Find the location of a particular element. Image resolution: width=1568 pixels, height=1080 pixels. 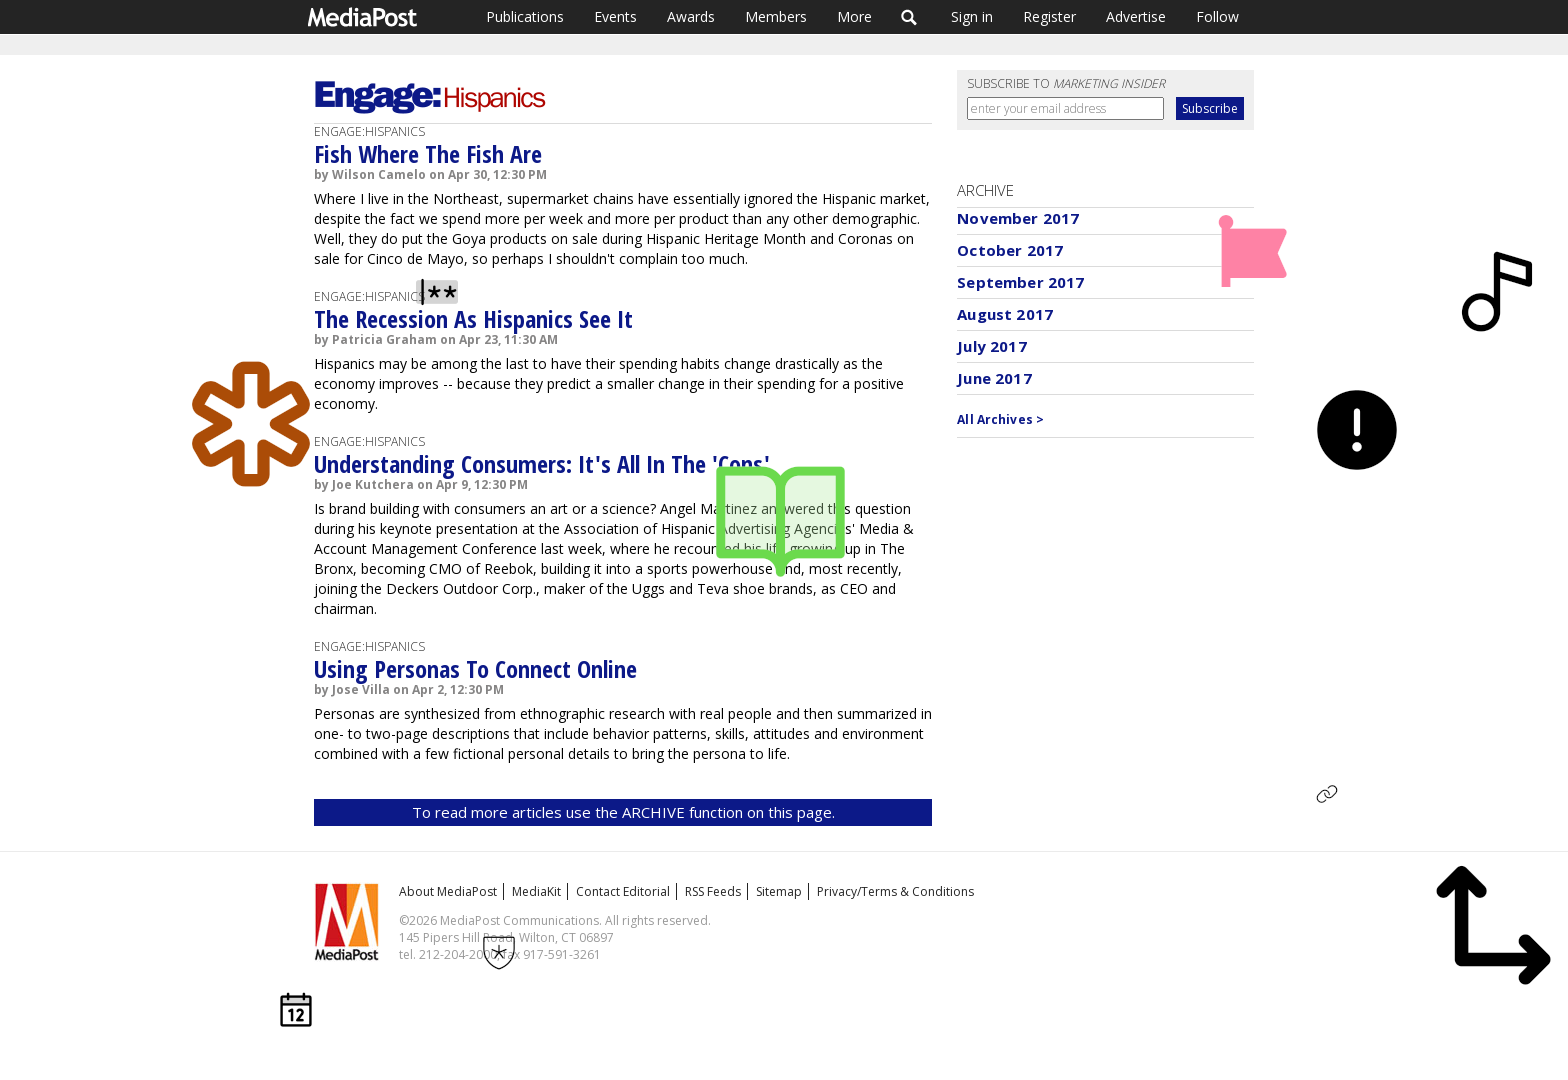

indicates a warning or alert that needs attention is located at coordinates (1357, 430).